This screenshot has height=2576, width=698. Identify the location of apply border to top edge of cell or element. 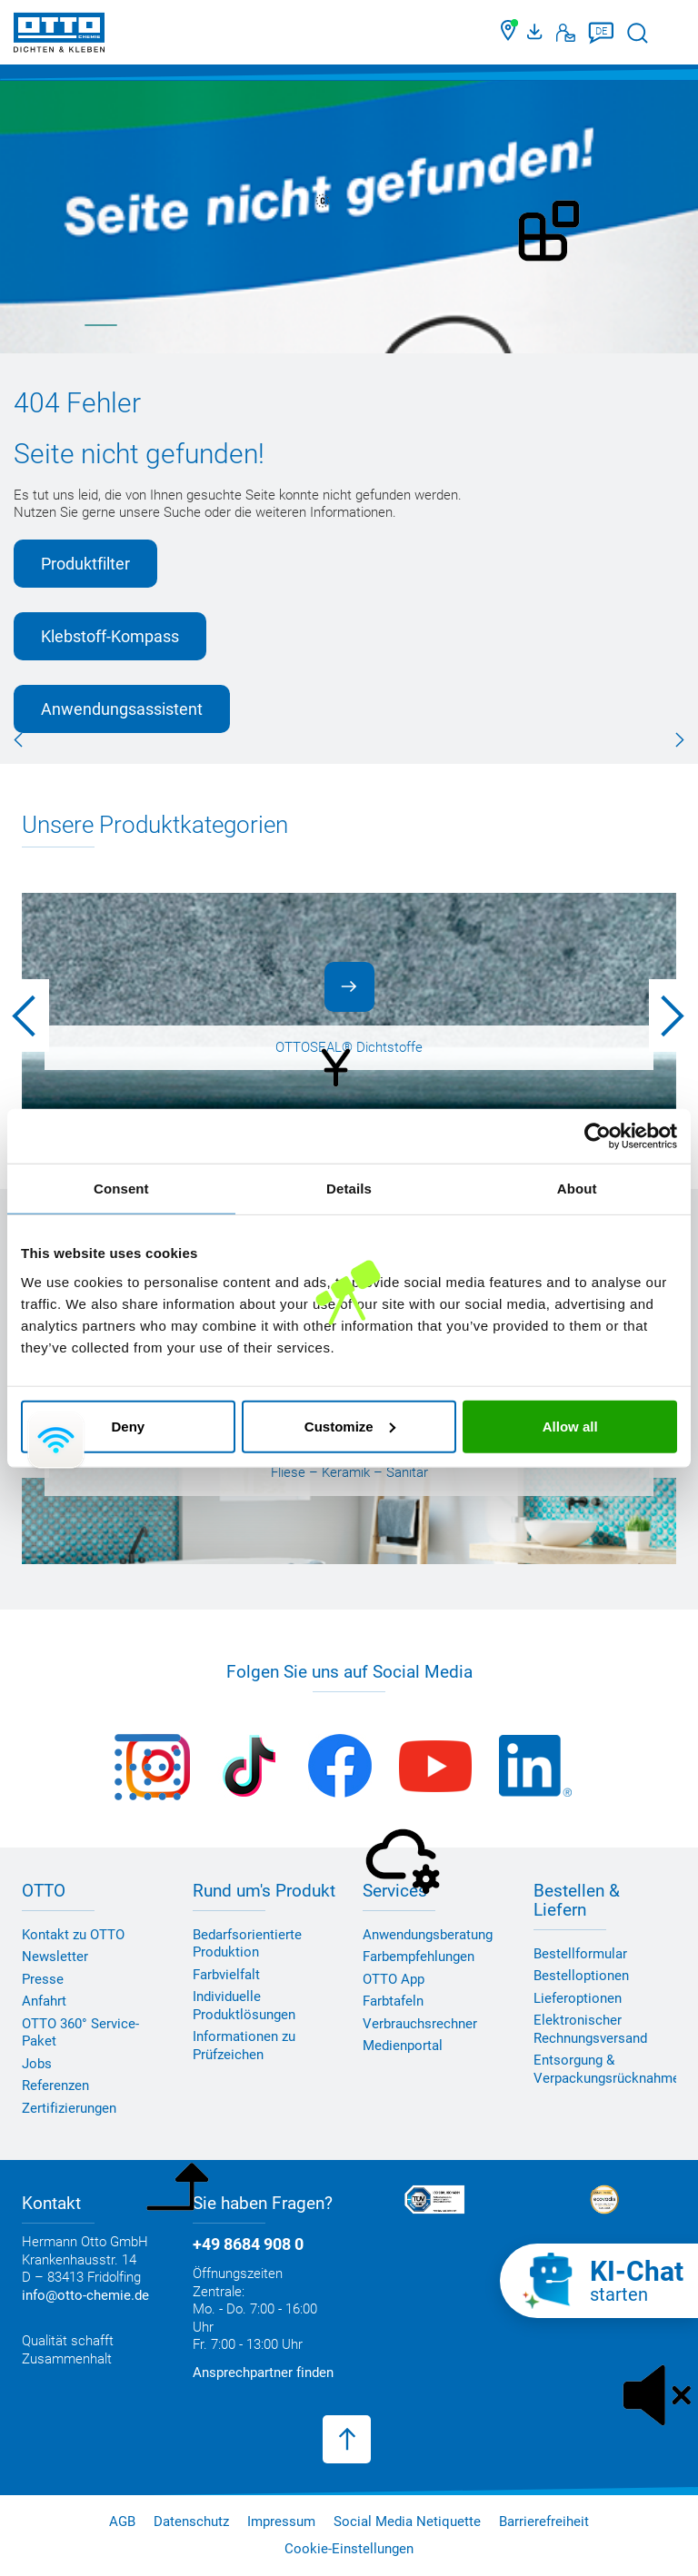
(147, 1767).